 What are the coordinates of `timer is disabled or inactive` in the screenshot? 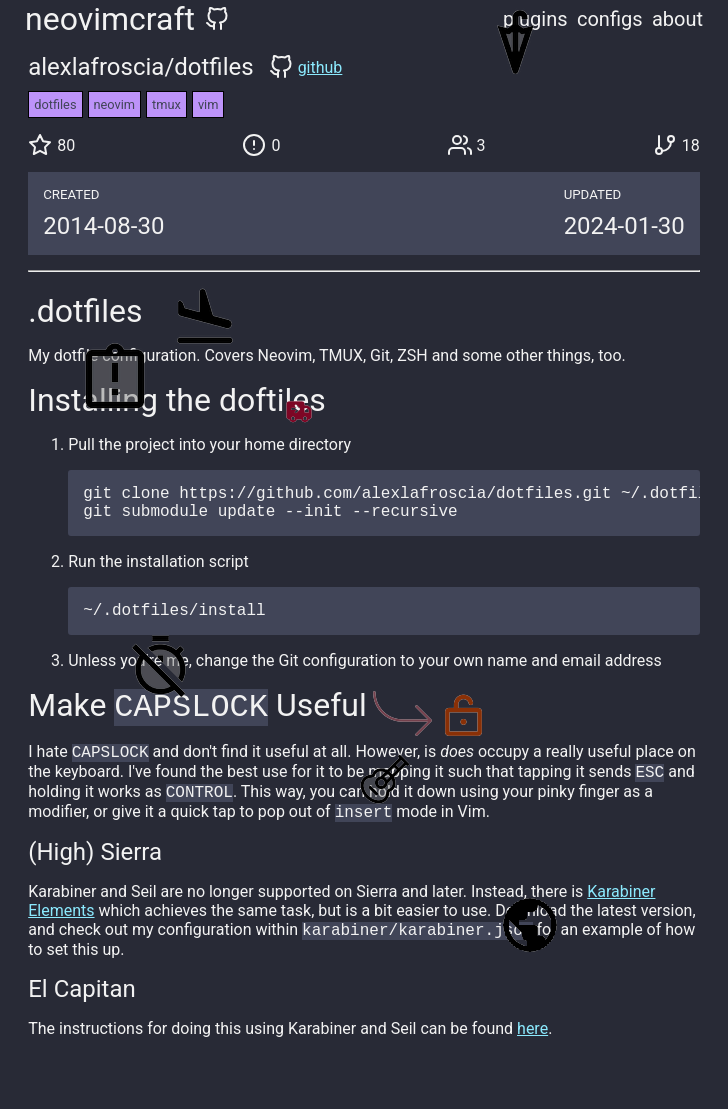 It's located at (160, 666).